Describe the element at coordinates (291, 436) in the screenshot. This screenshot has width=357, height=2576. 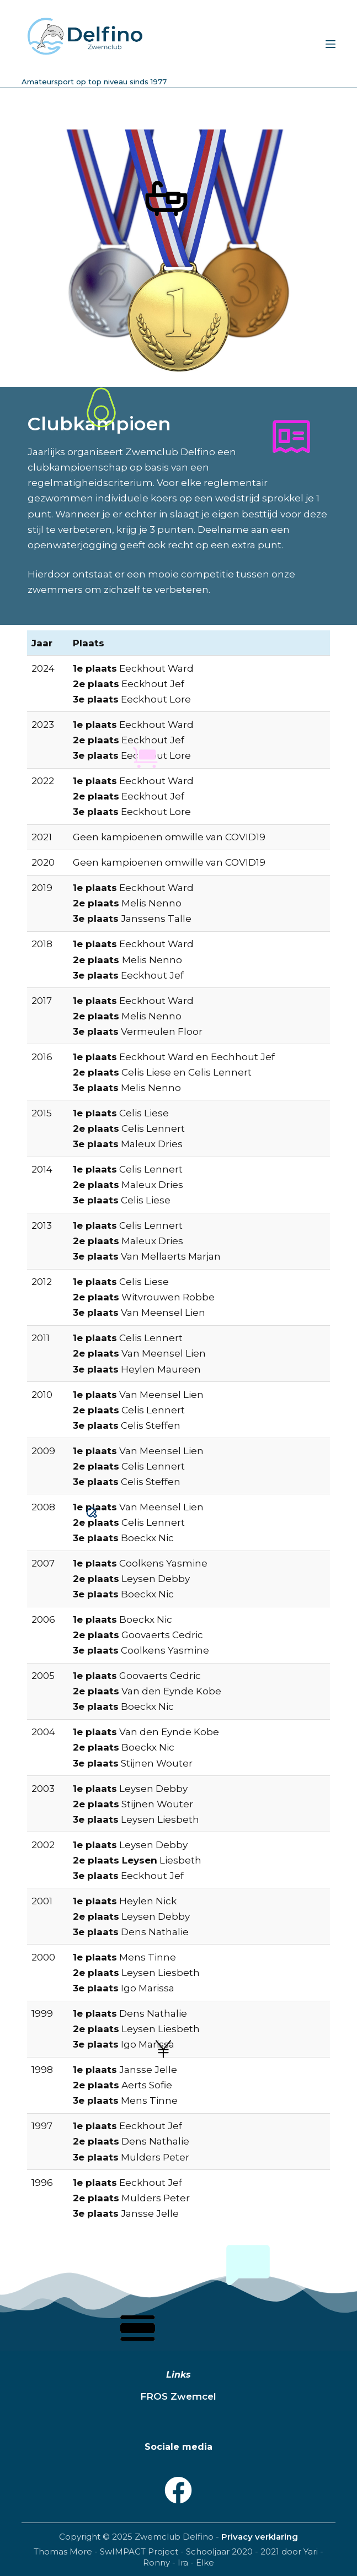
I see `view news or article clippings` at that location.